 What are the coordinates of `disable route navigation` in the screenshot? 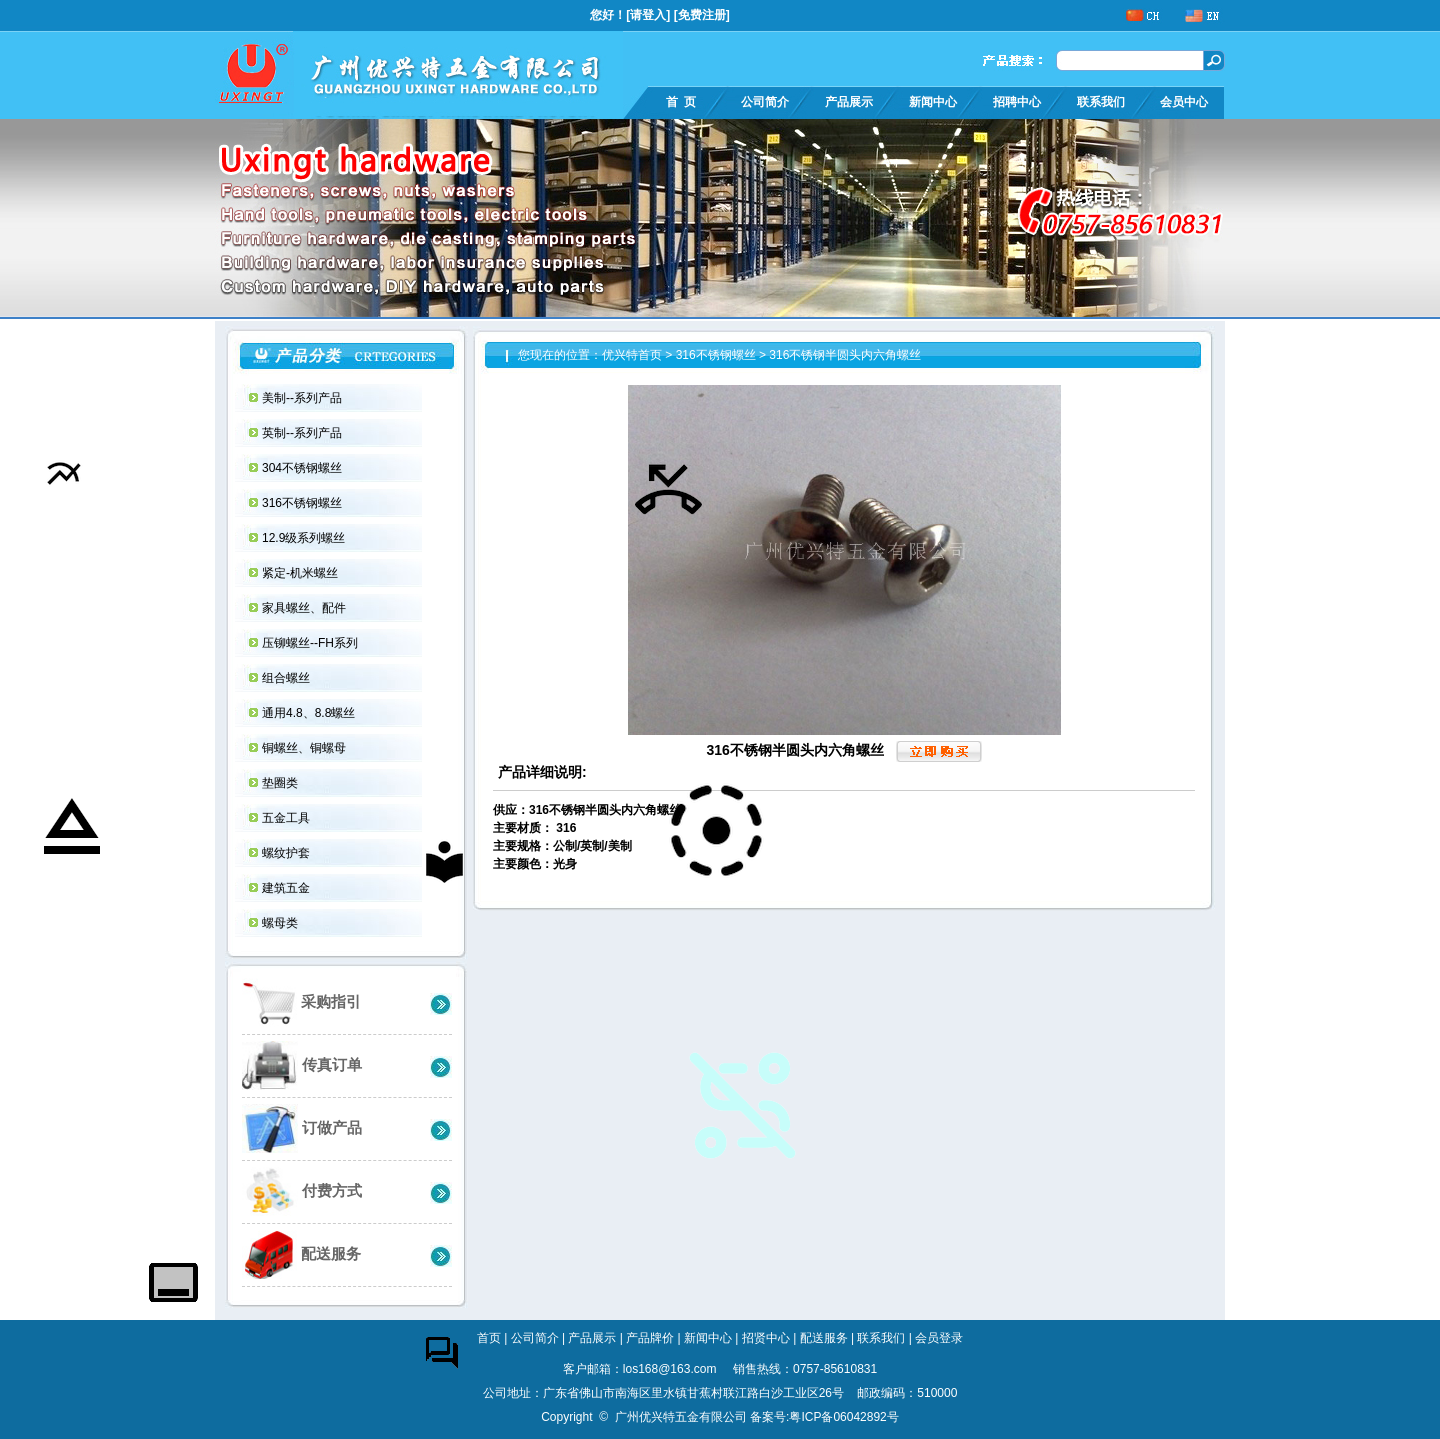 It's located at (742, 1105).